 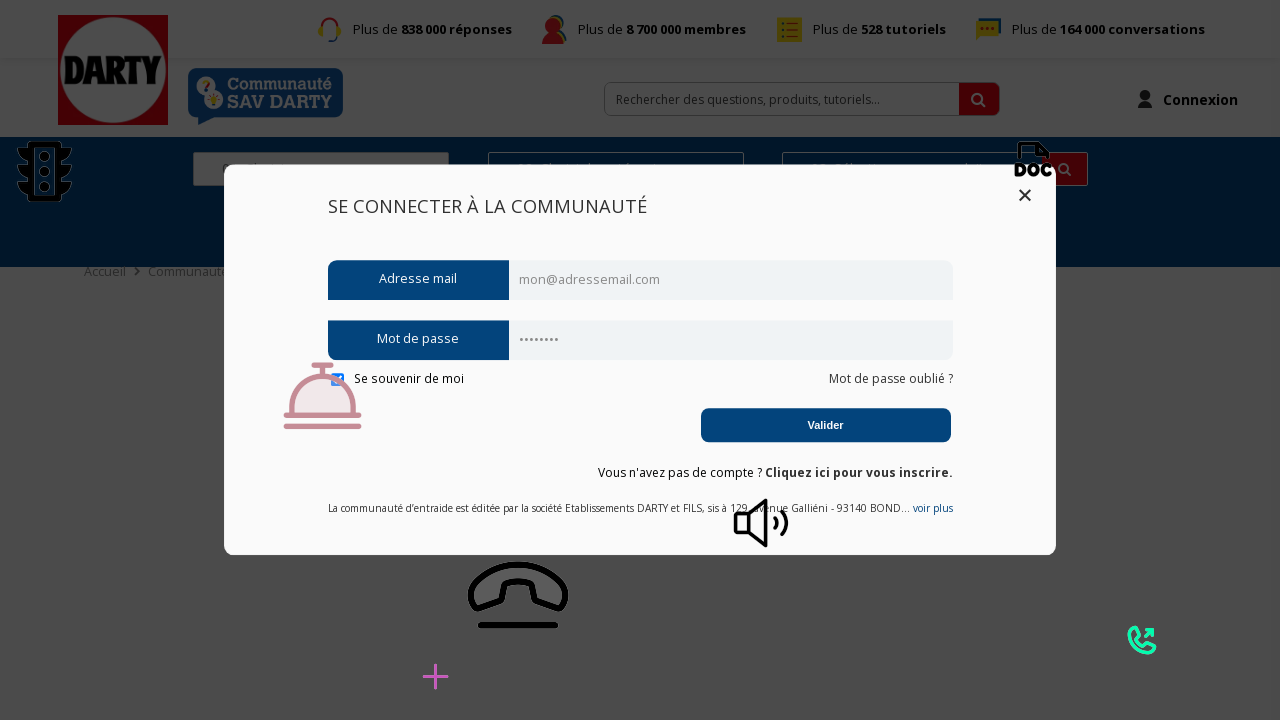 I want to click on add a new item, so click(x=436, y=677).